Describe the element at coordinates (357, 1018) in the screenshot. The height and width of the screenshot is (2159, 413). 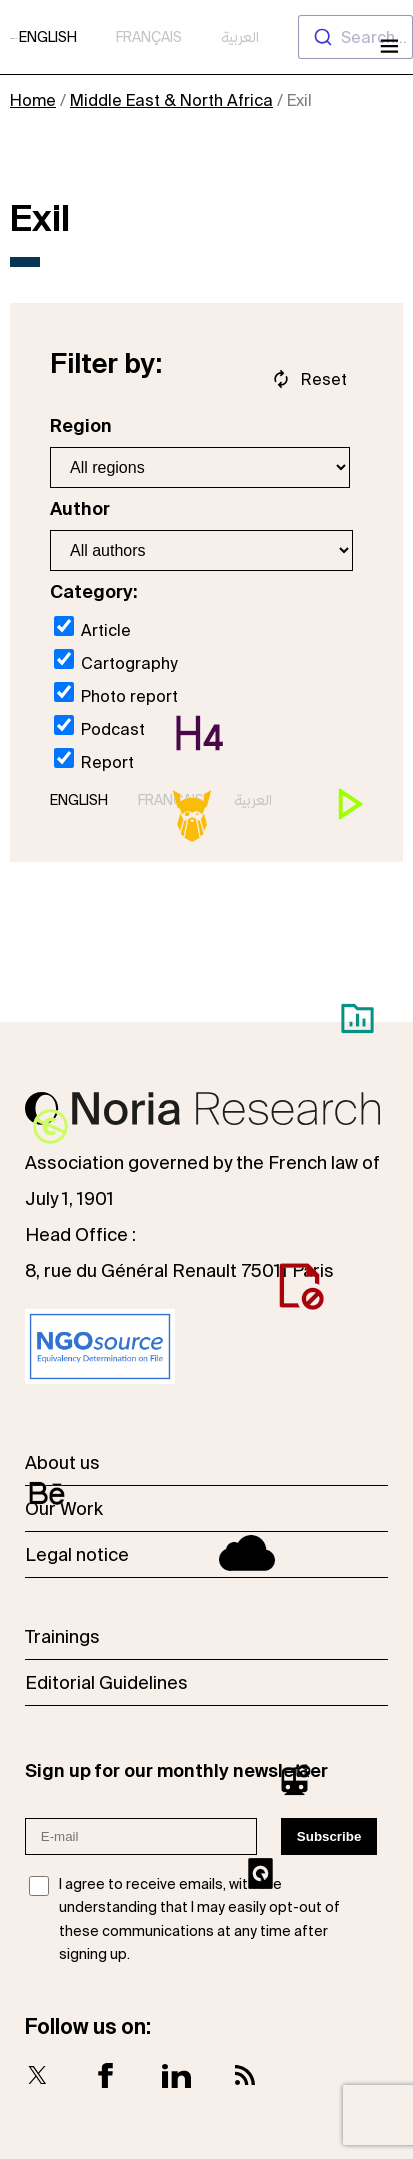
I see `open analytics or reports folder` at that location.